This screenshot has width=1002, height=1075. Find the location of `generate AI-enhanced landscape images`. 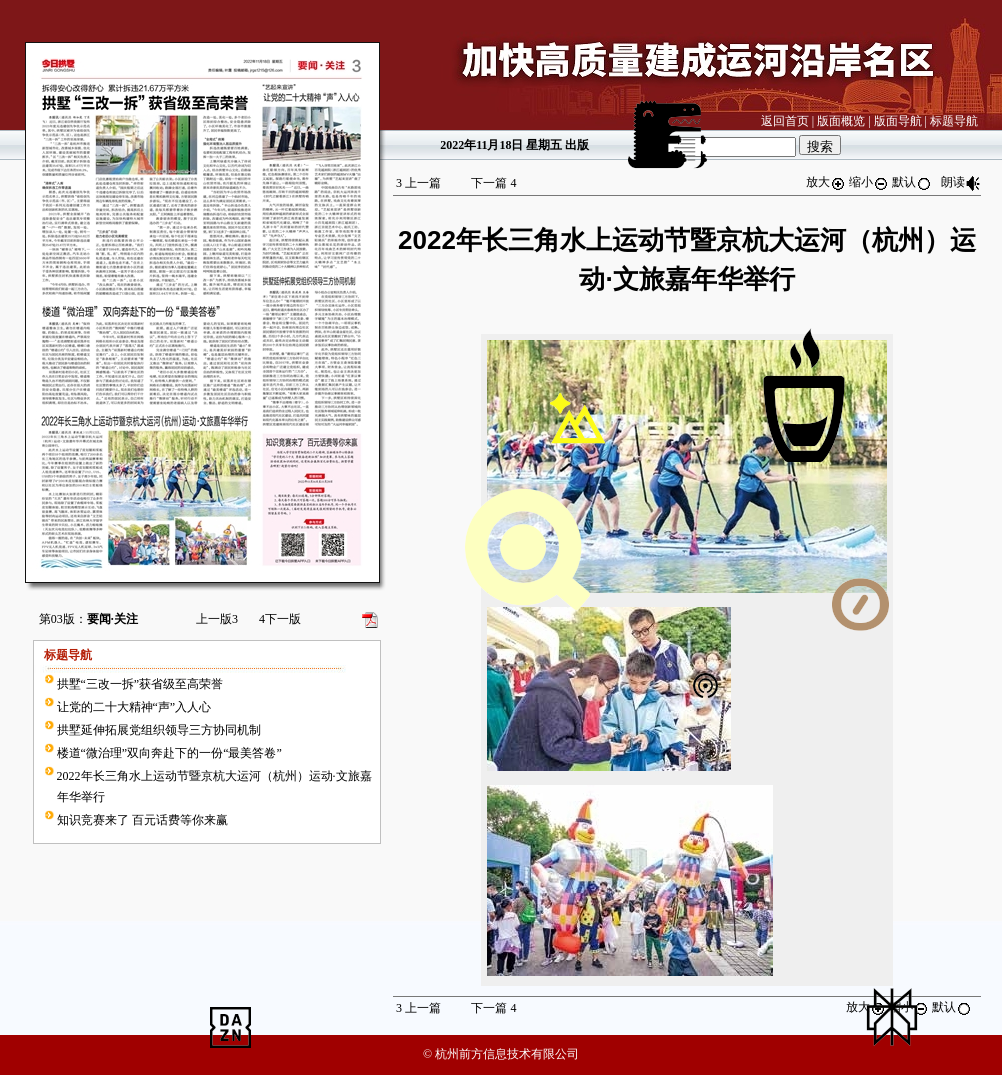

generate AI-enhanced landscape images is located at coordinates (577, 420).